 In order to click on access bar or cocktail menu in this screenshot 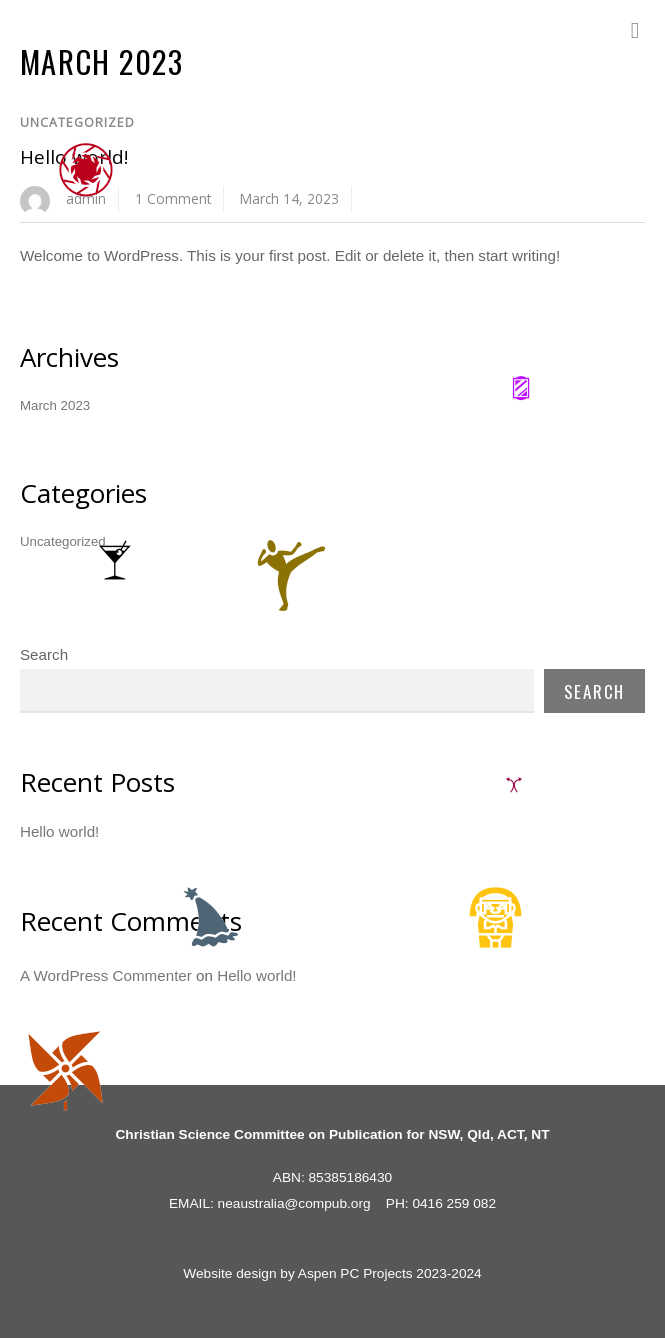, I will do `click(115, 560)`.